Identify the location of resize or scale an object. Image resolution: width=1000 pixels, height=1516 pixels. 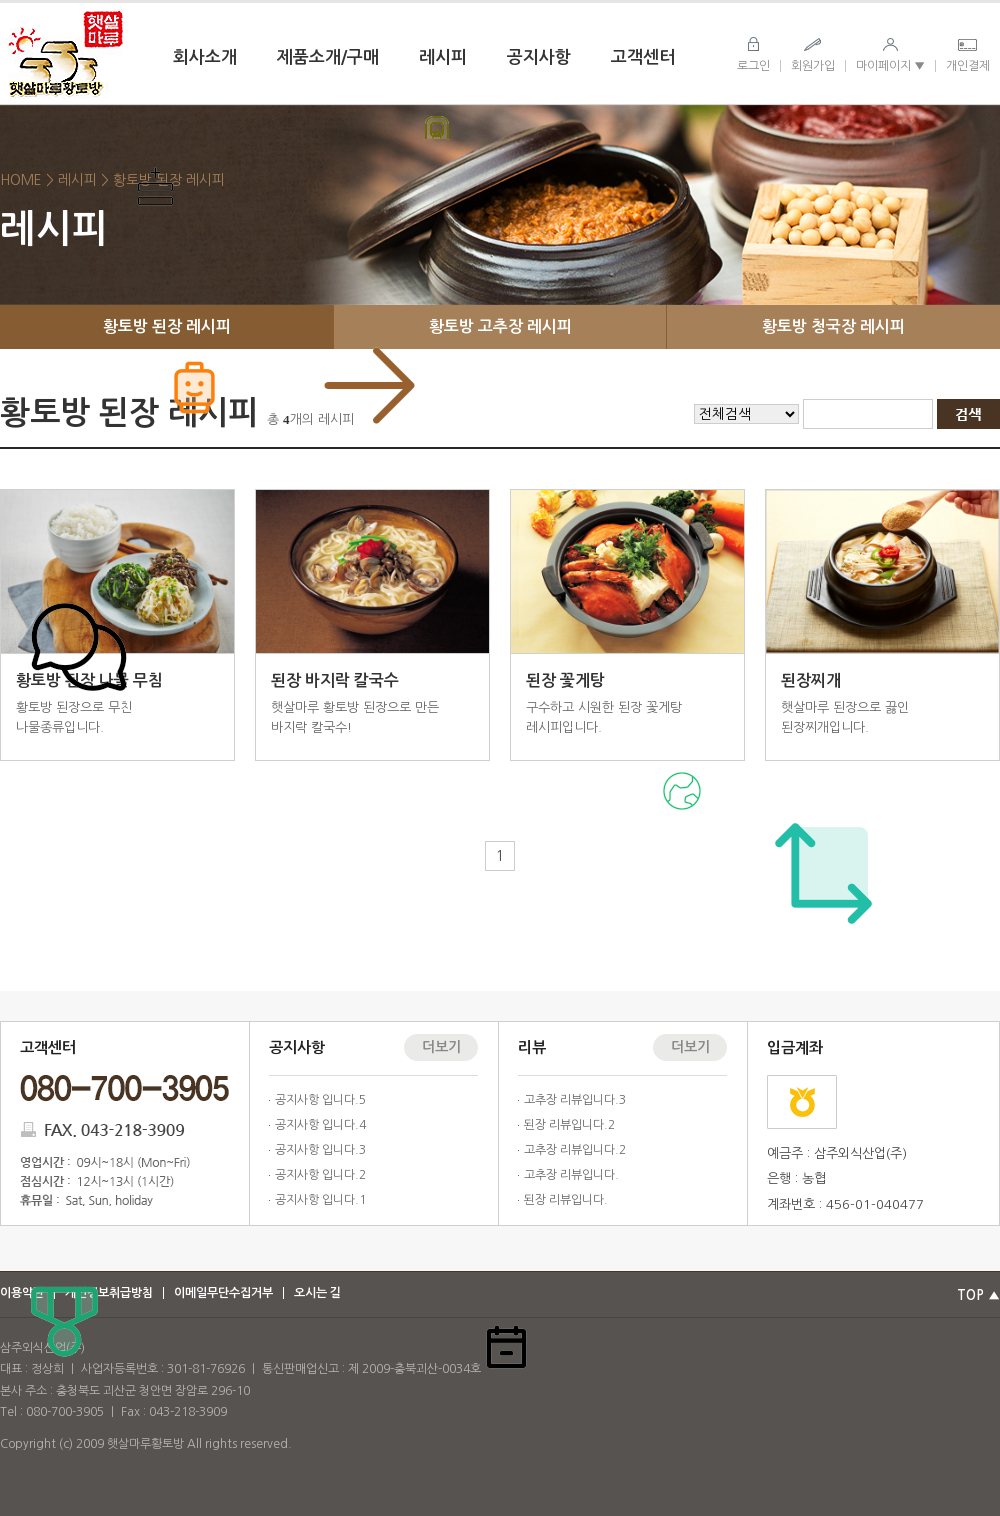
(819, 871).